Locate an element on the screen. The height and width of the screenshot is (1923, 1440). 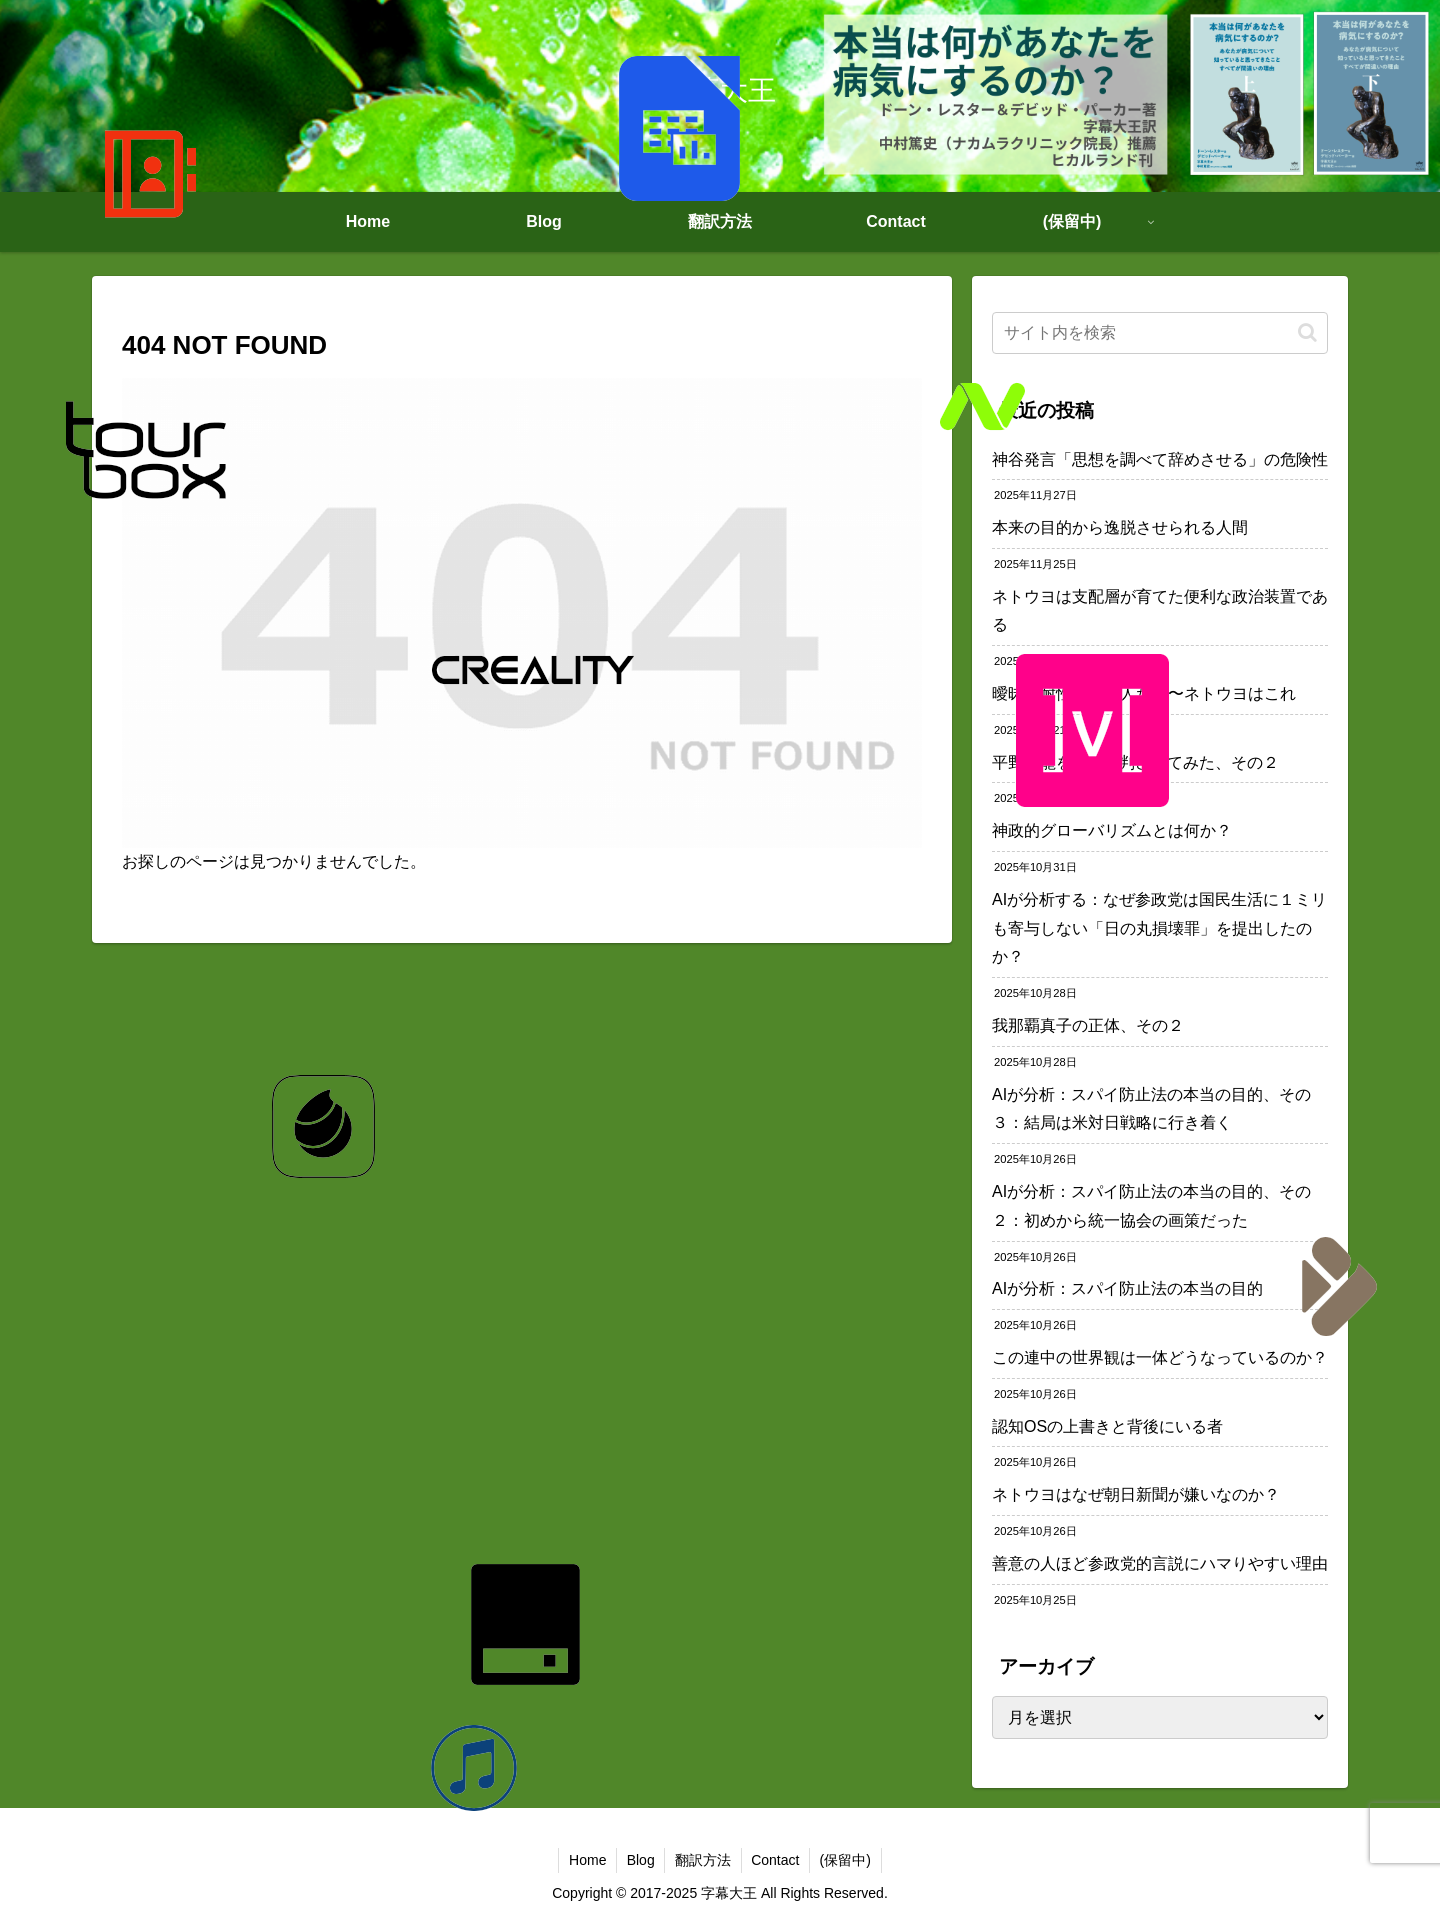
MobX state management library logo is located at coordinates (1092, 730).